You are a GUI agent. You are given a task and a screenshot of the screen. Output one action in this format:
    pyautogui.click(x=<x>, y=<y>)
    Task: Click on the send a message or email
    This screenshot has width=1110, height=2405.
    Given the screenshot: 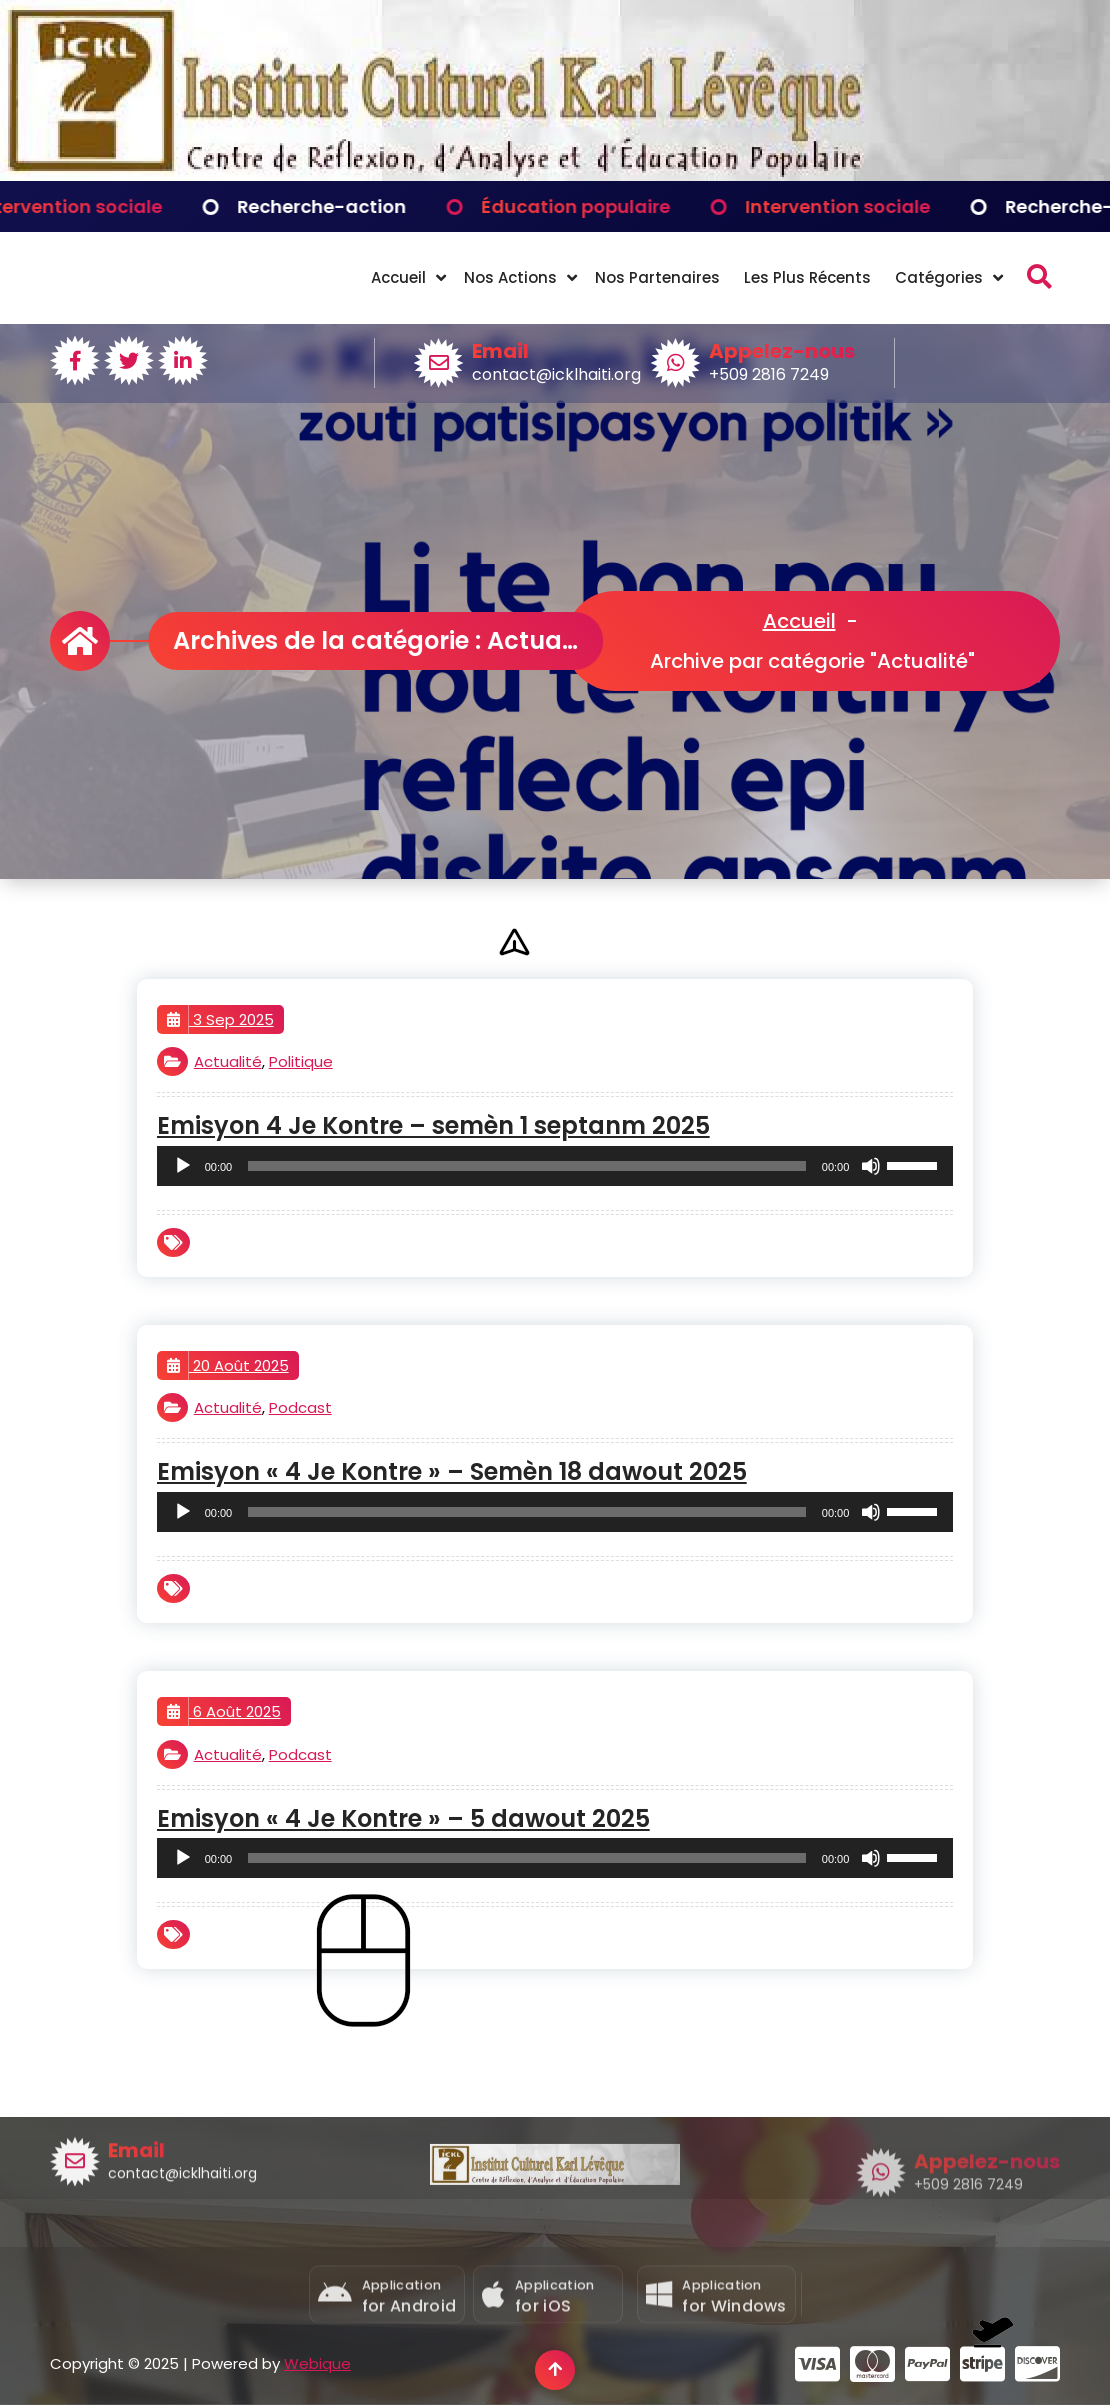 What is the action you would take?
    pyautogui.click(x=514, y=942)
    